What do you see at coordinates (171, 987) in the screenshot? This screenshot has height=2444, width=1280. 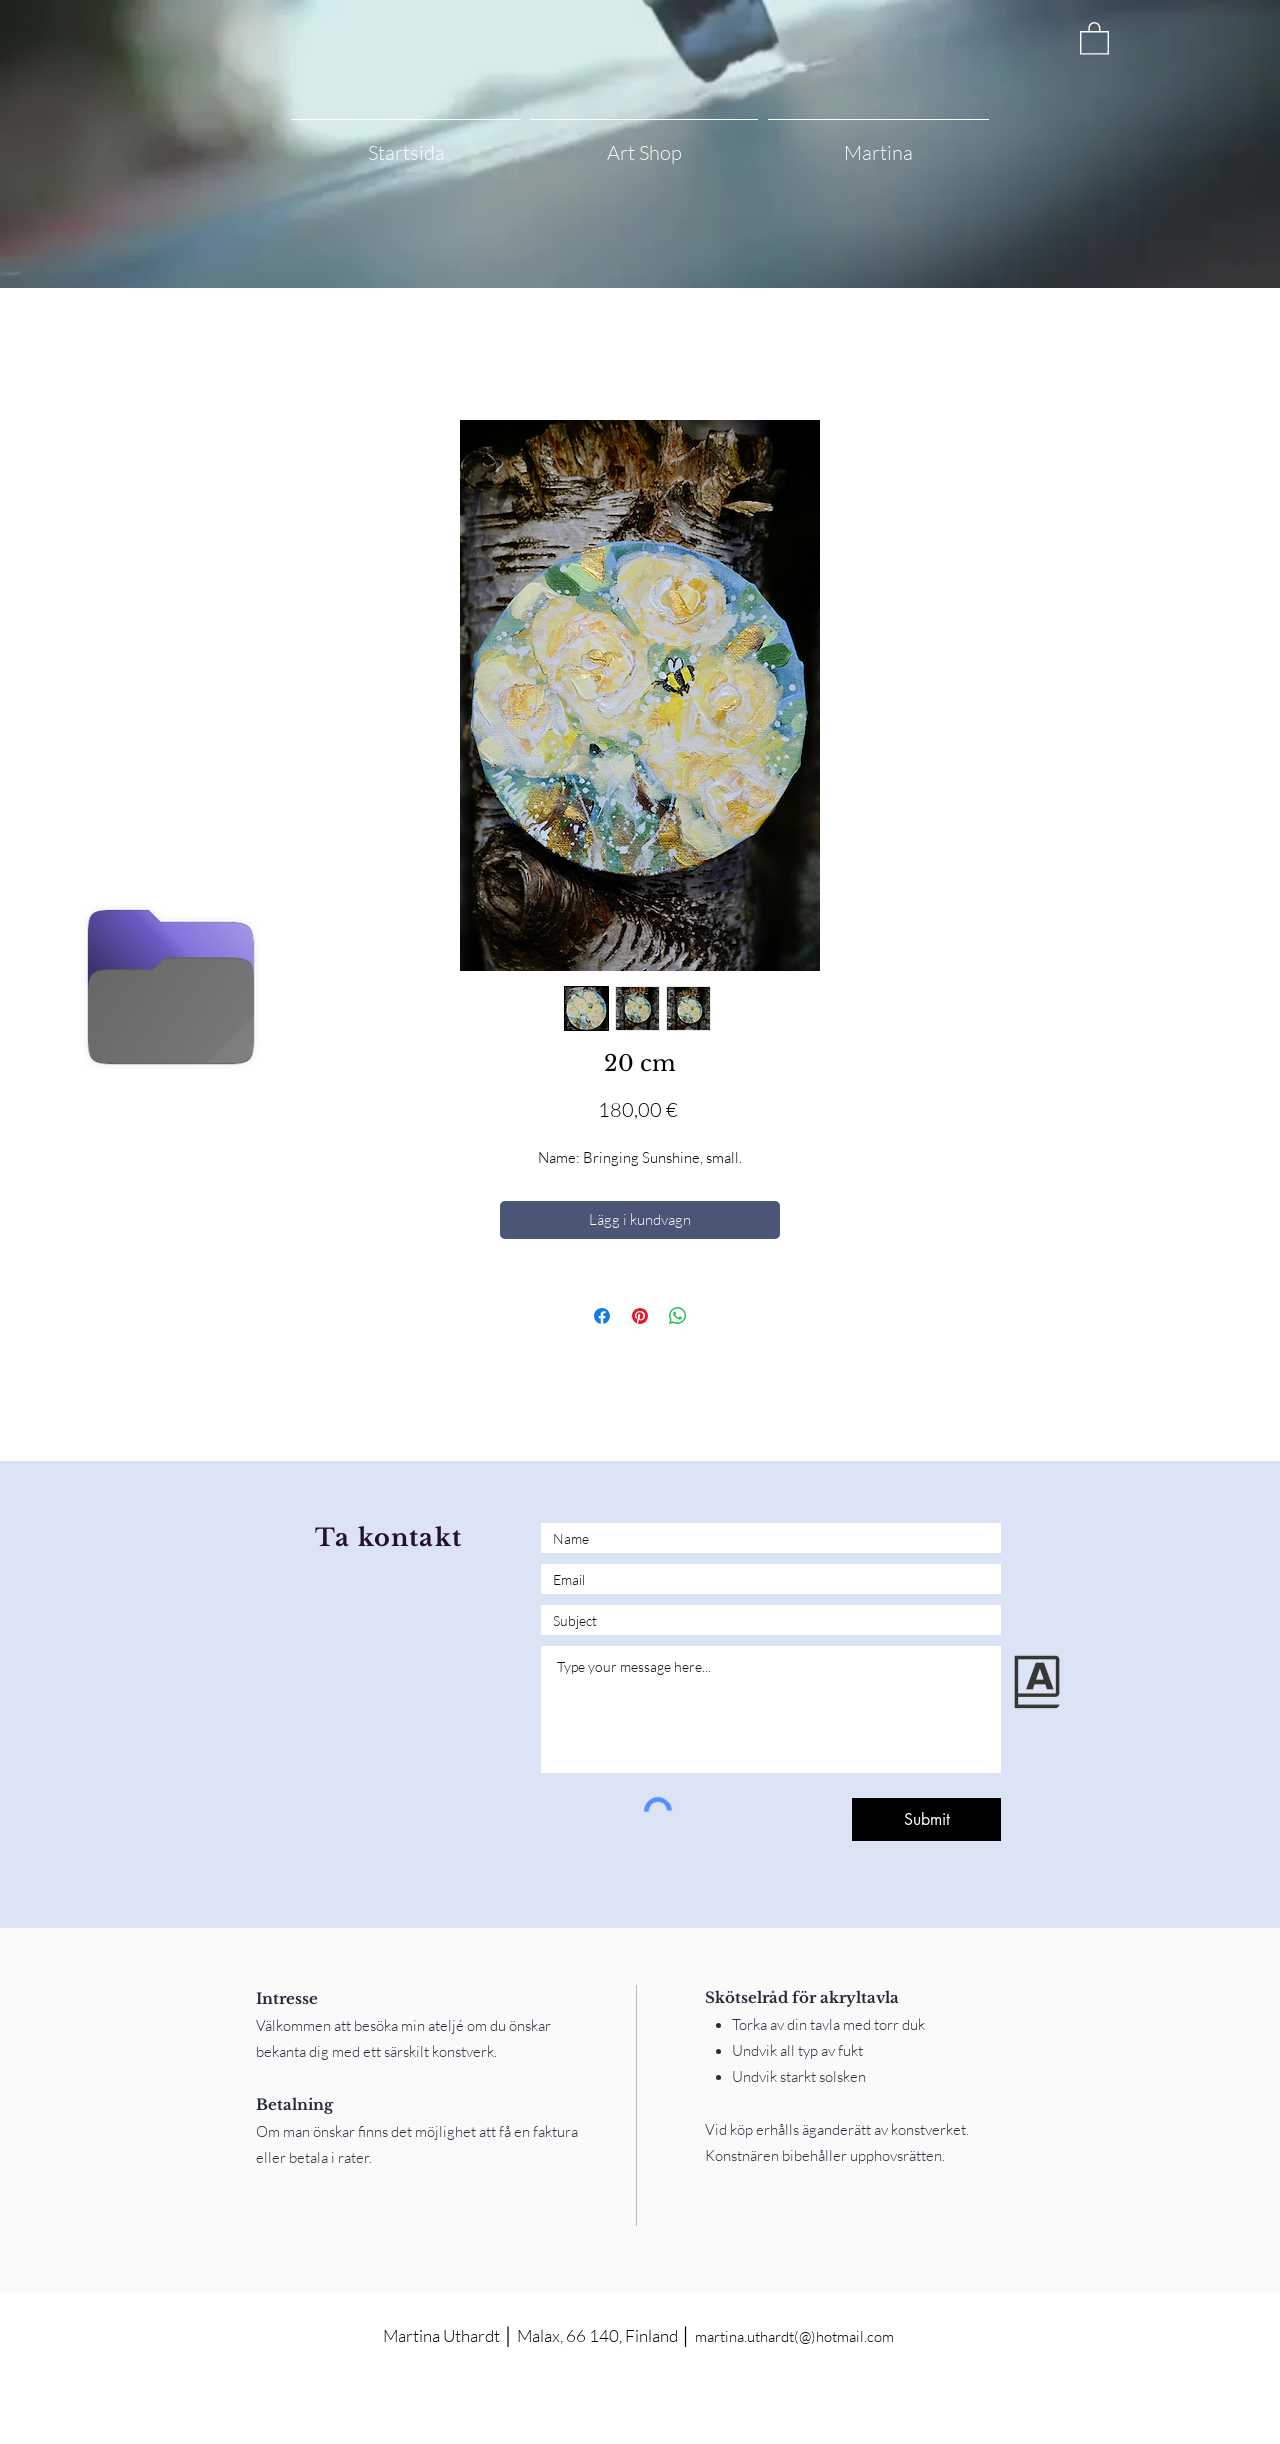 I see `an open folder in the file system` at bounding box center [171, 987].